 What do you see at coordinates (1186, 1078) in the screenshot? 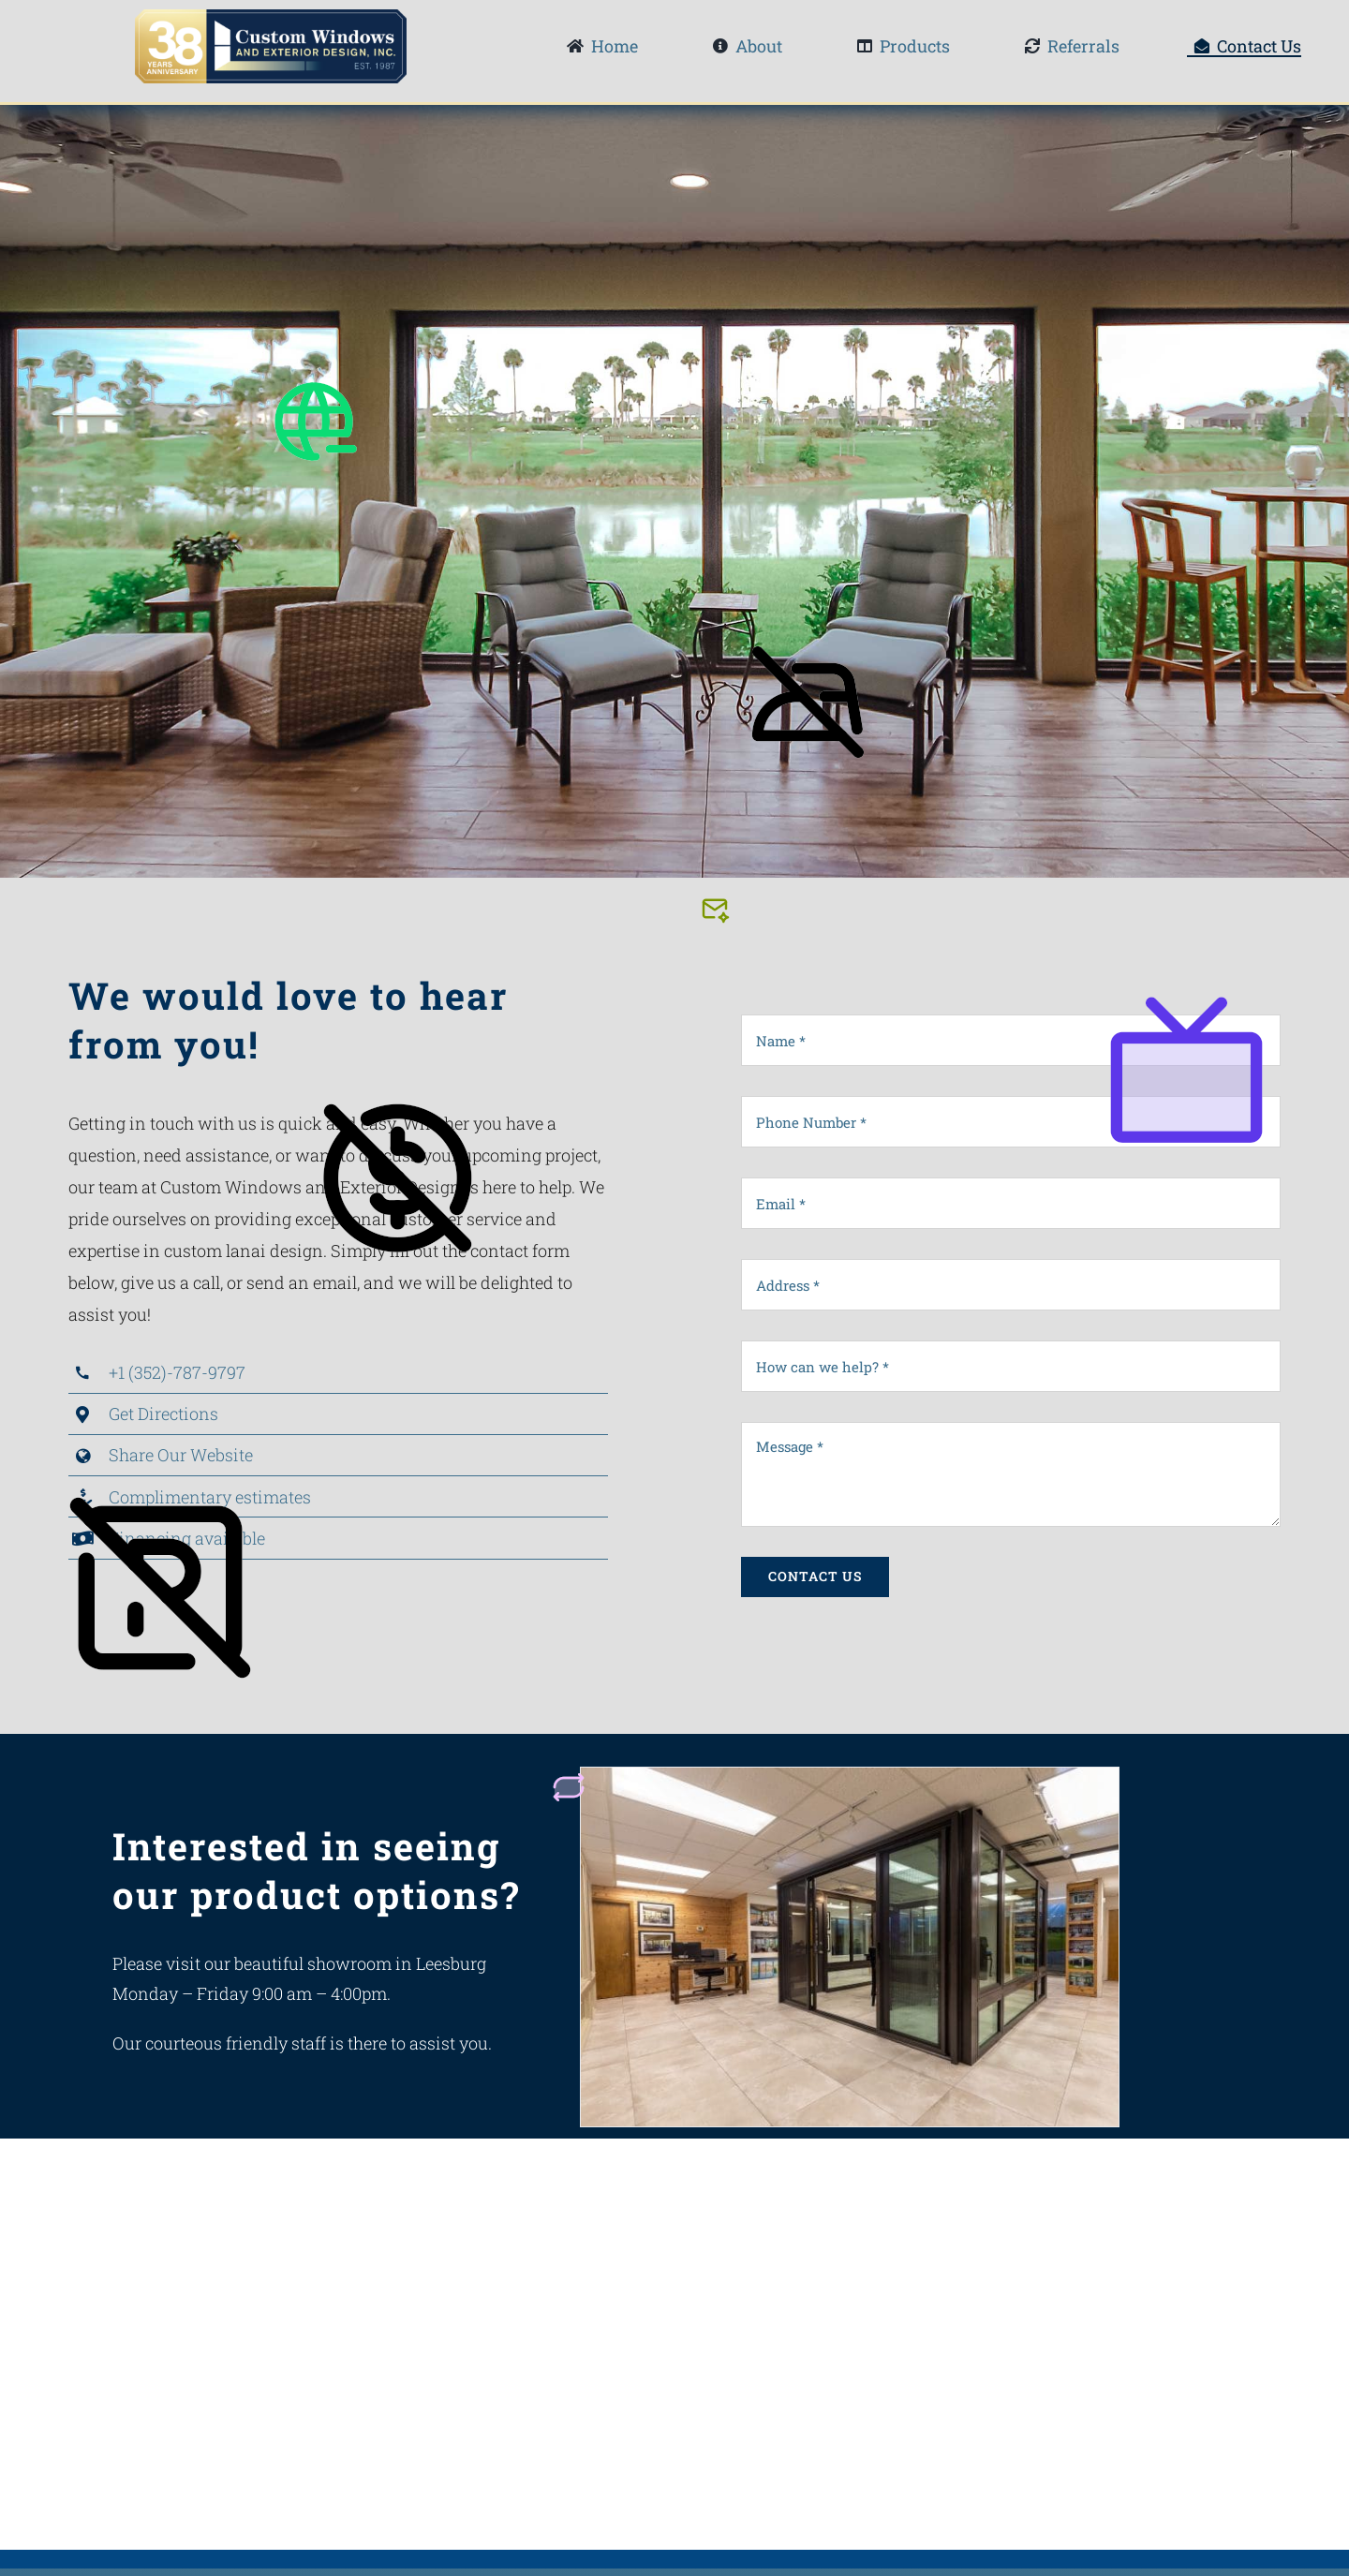
I see `access TV or video streaming features` at bounding box center [1186, 1078].